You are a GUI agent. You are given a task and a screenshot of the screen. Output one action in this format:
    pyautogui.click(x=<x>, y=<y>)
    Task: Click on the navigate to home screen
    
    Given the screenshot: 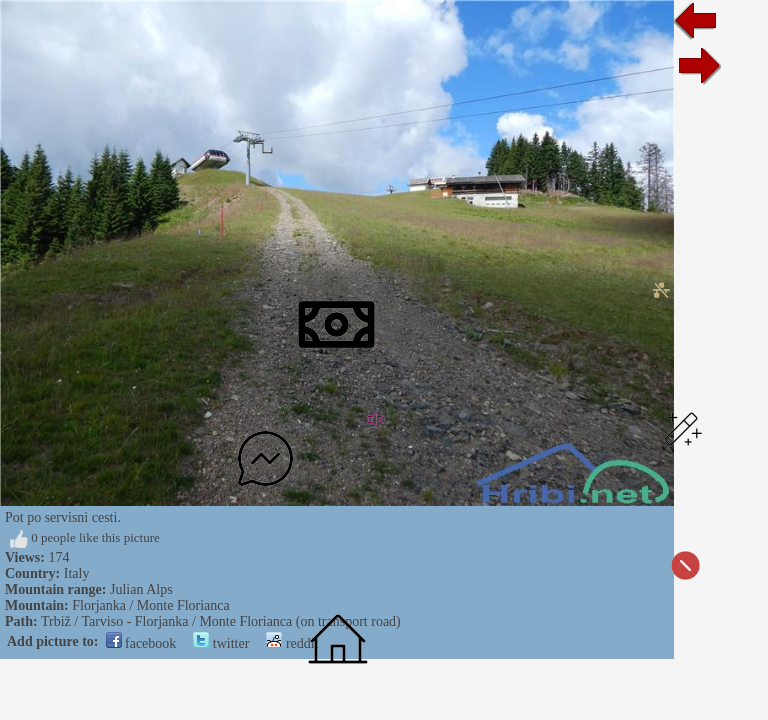 What is the action you would take?
    pyautogui.click(x=338, y=640)
    